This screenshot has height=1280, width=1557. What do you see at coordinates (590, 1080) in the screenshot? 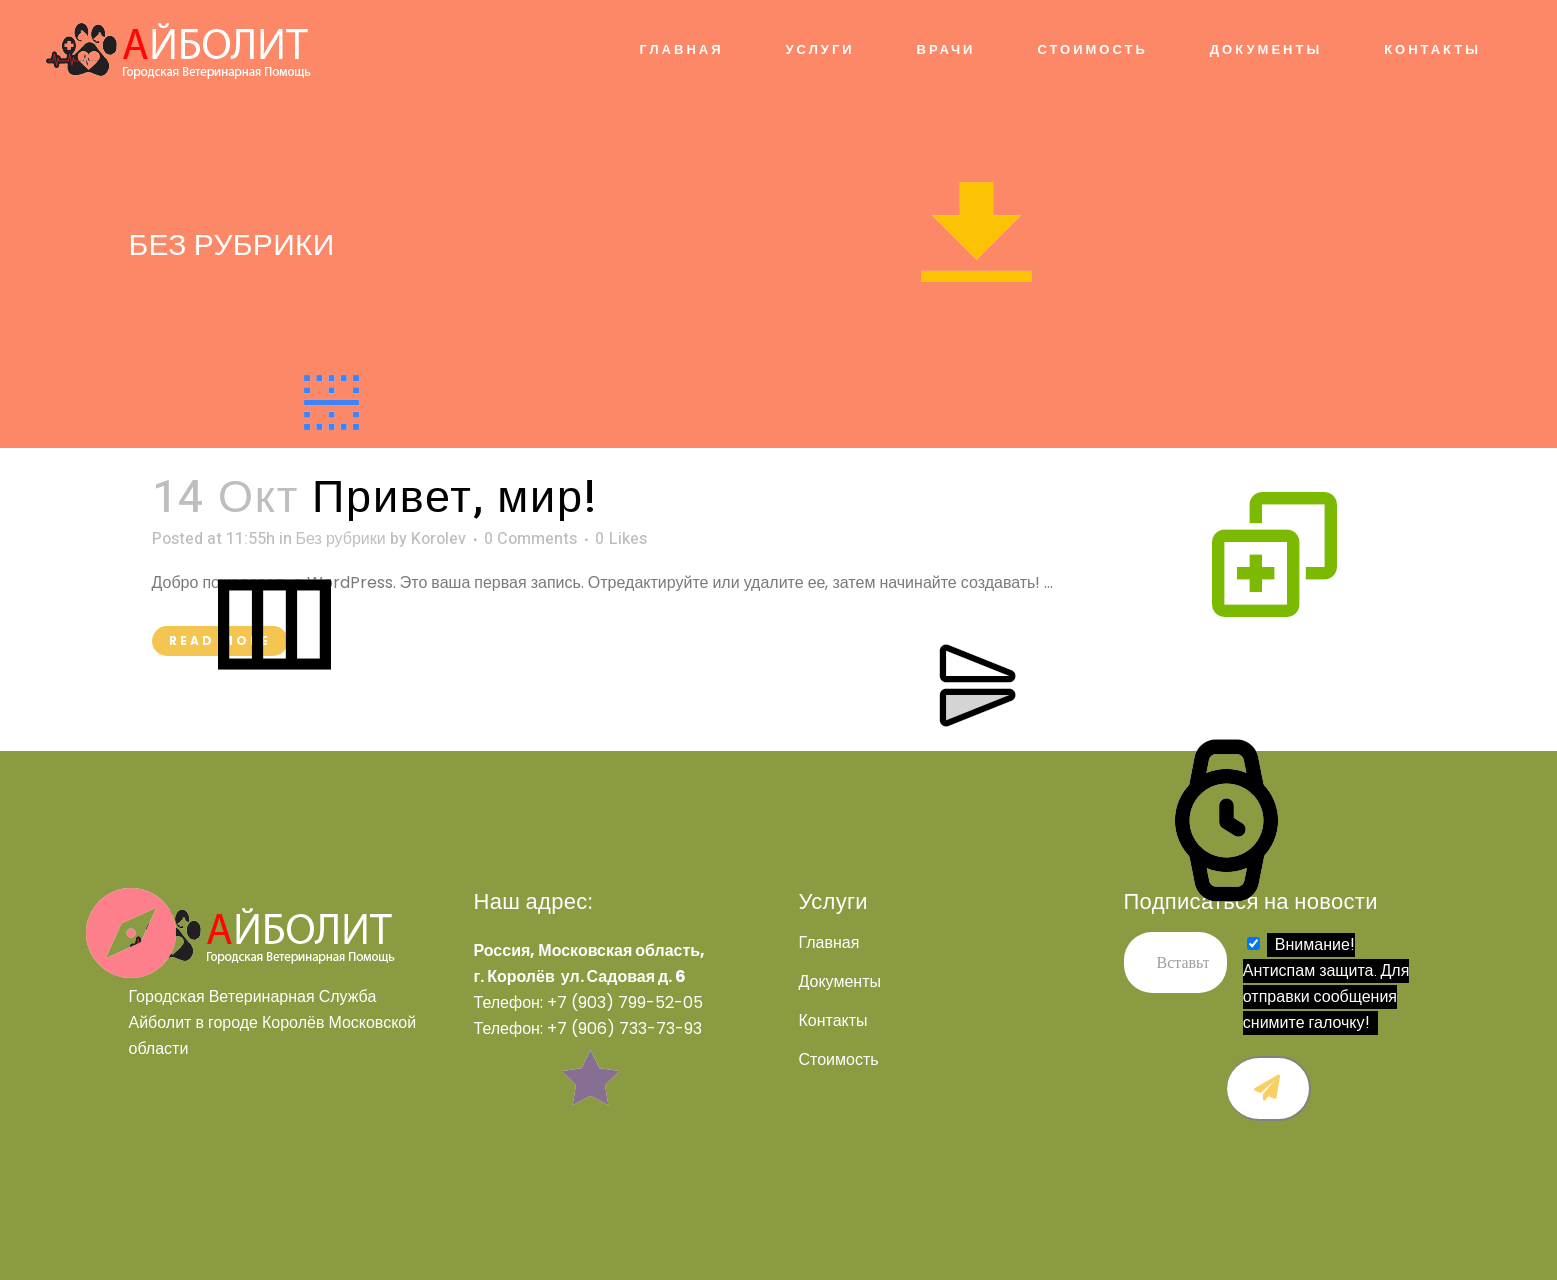
I see `add item to favorites` at bounding box center [590, 1080].